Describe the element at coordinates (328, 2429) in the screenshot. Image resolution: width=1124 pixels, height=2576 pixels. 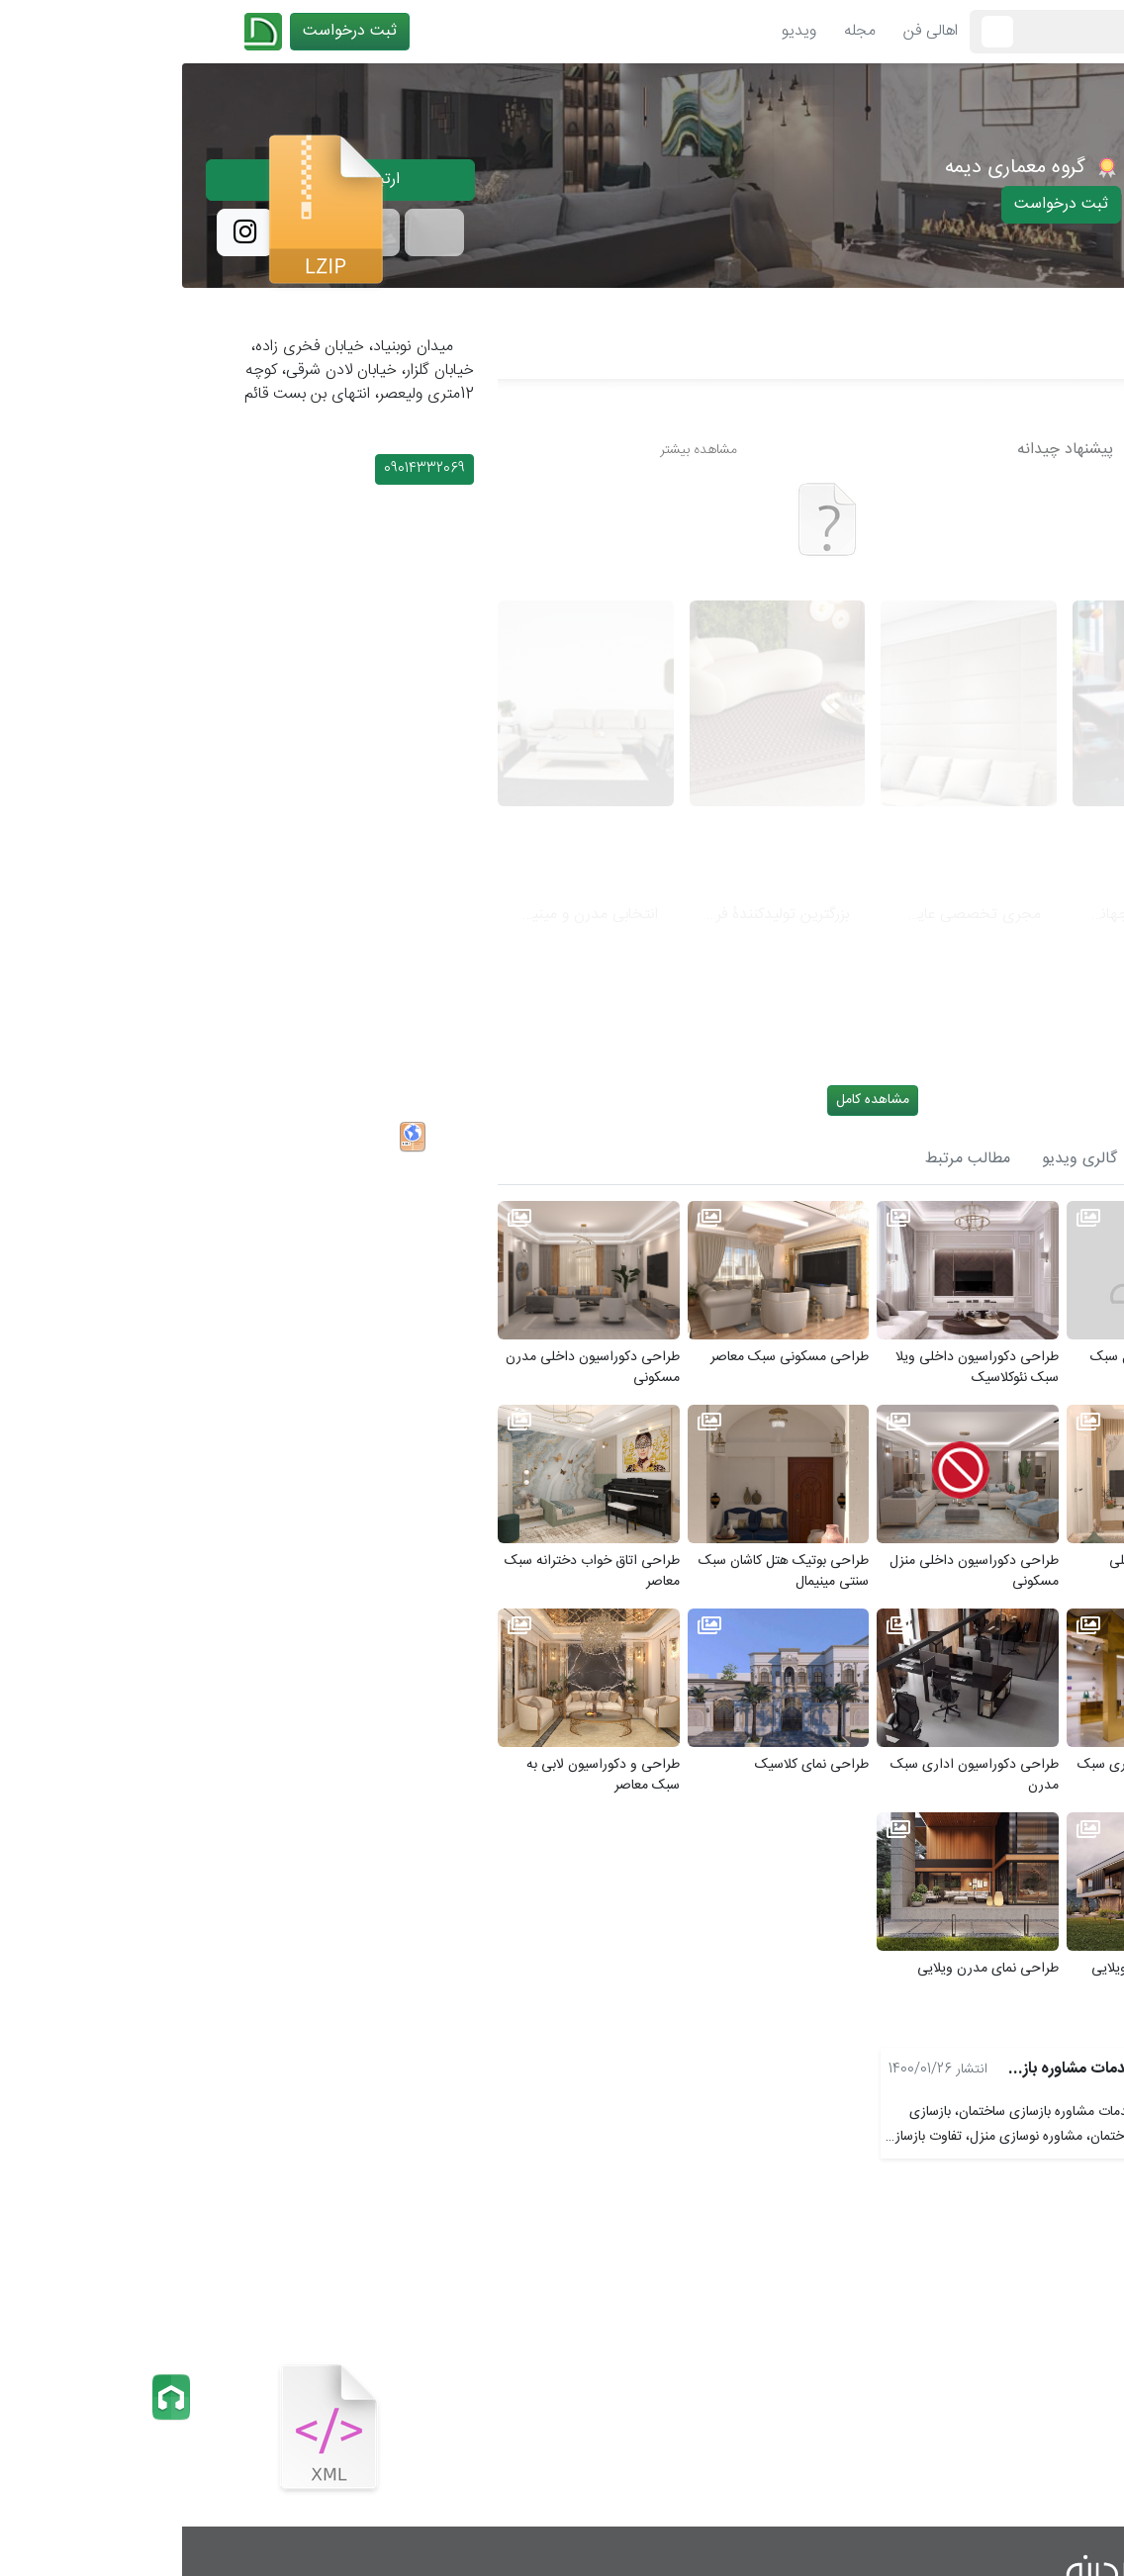
I see `an XML document file` at that location.